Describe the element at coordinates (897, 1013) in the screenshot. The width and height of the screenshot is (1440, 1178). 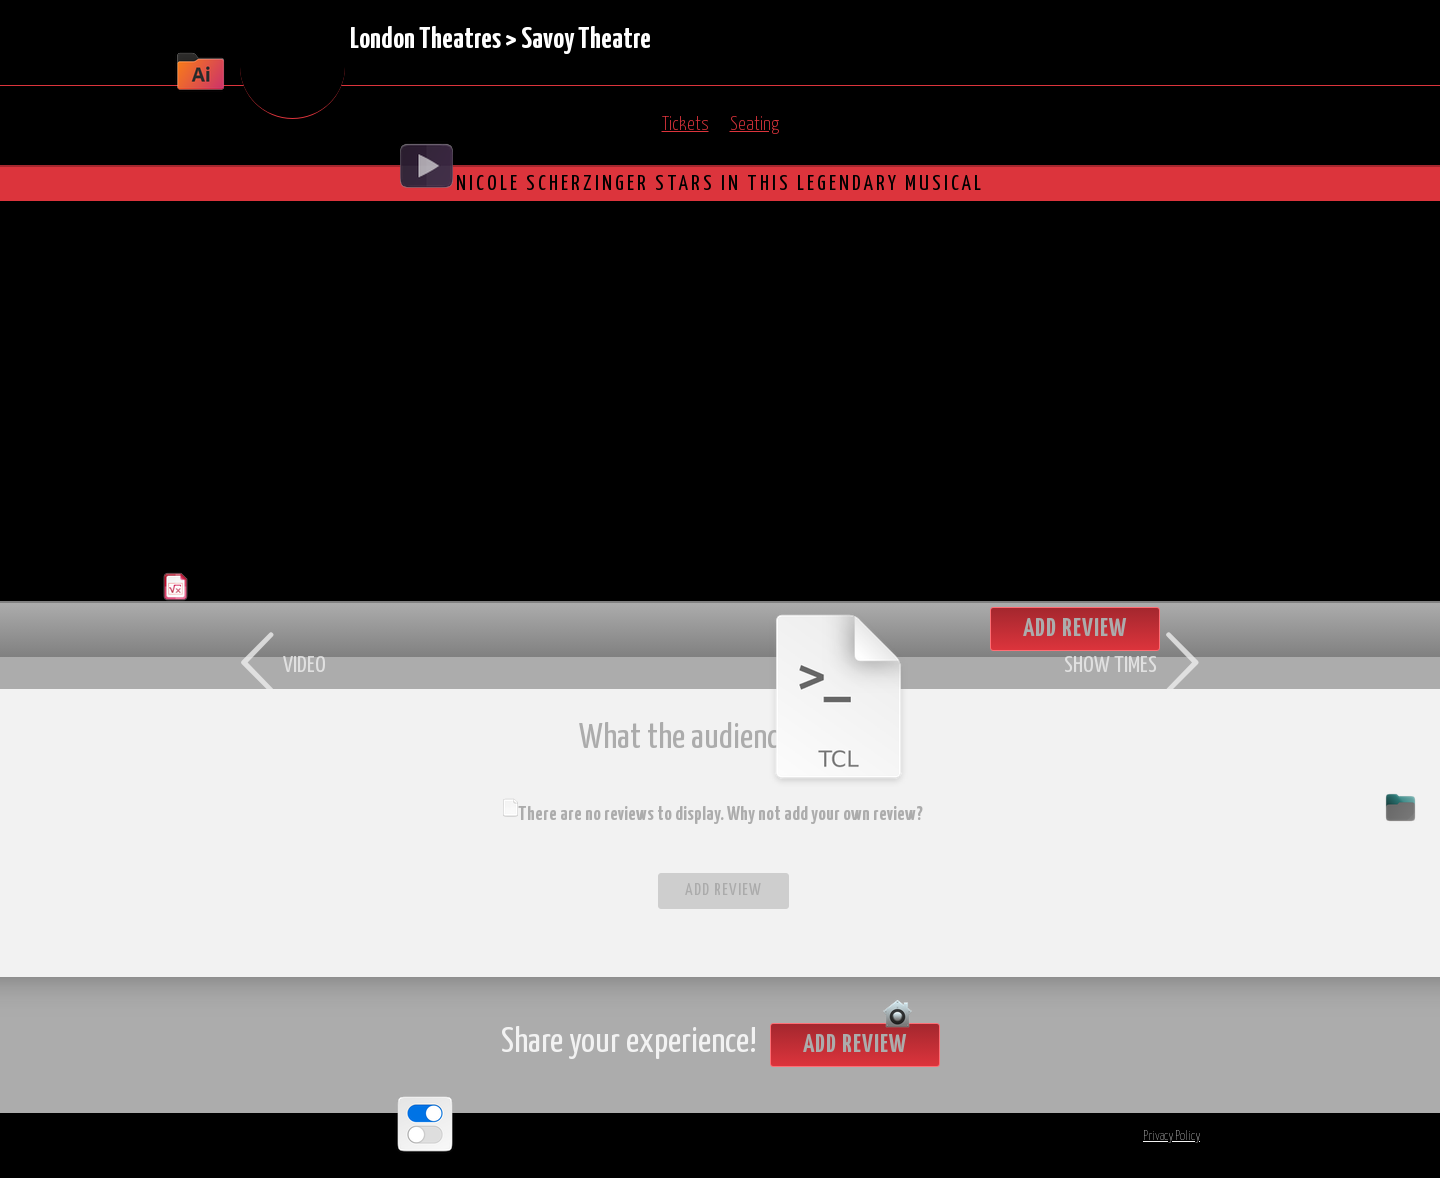
I see `access FileVault disk encryption settings` at that location.